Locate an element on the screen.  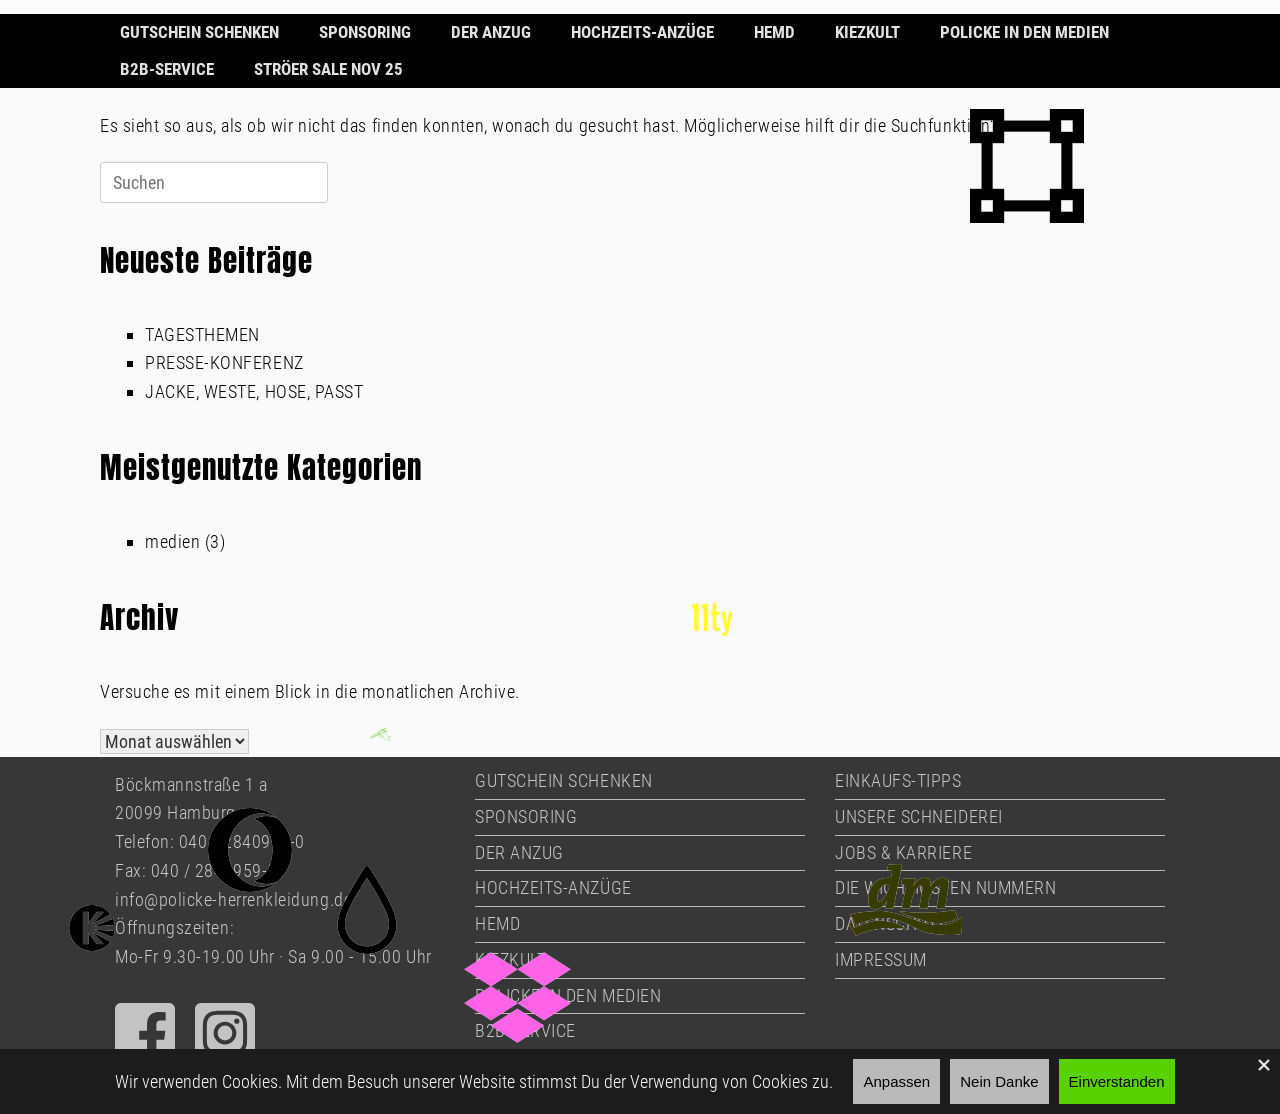
dm drogerie markt company logo is located at coordinates (905, 900).